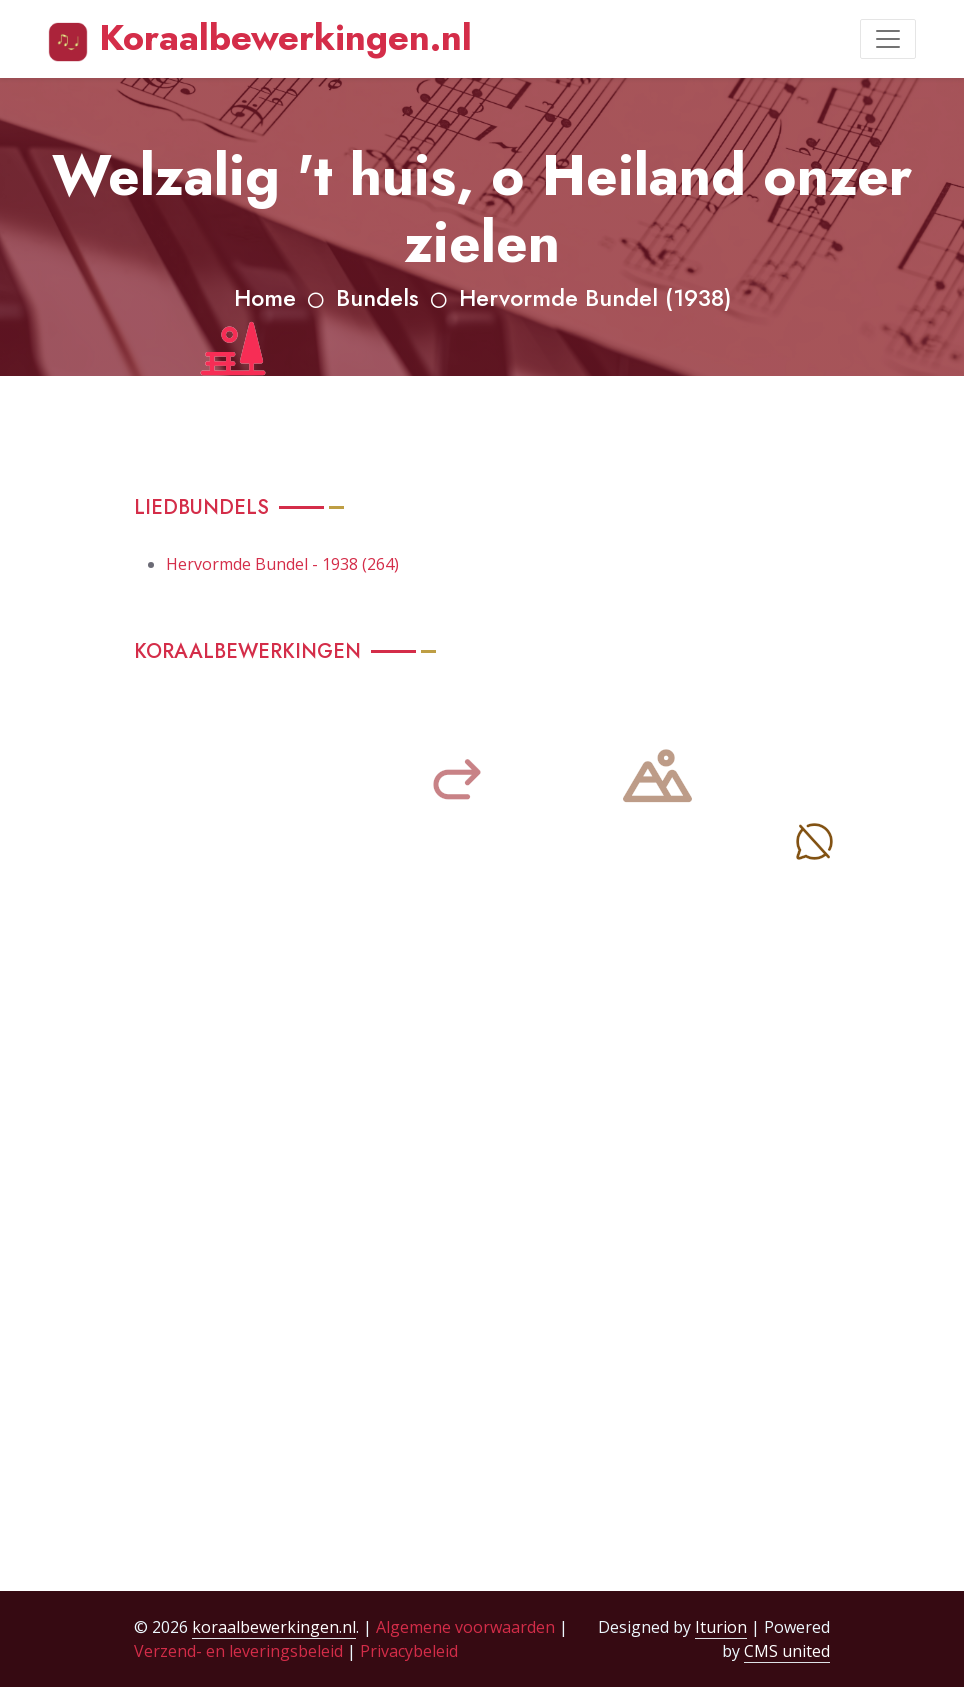 This screenshot has height=1687, width=964. I want to click on mute or disable chat notifications, so click(814, 841).